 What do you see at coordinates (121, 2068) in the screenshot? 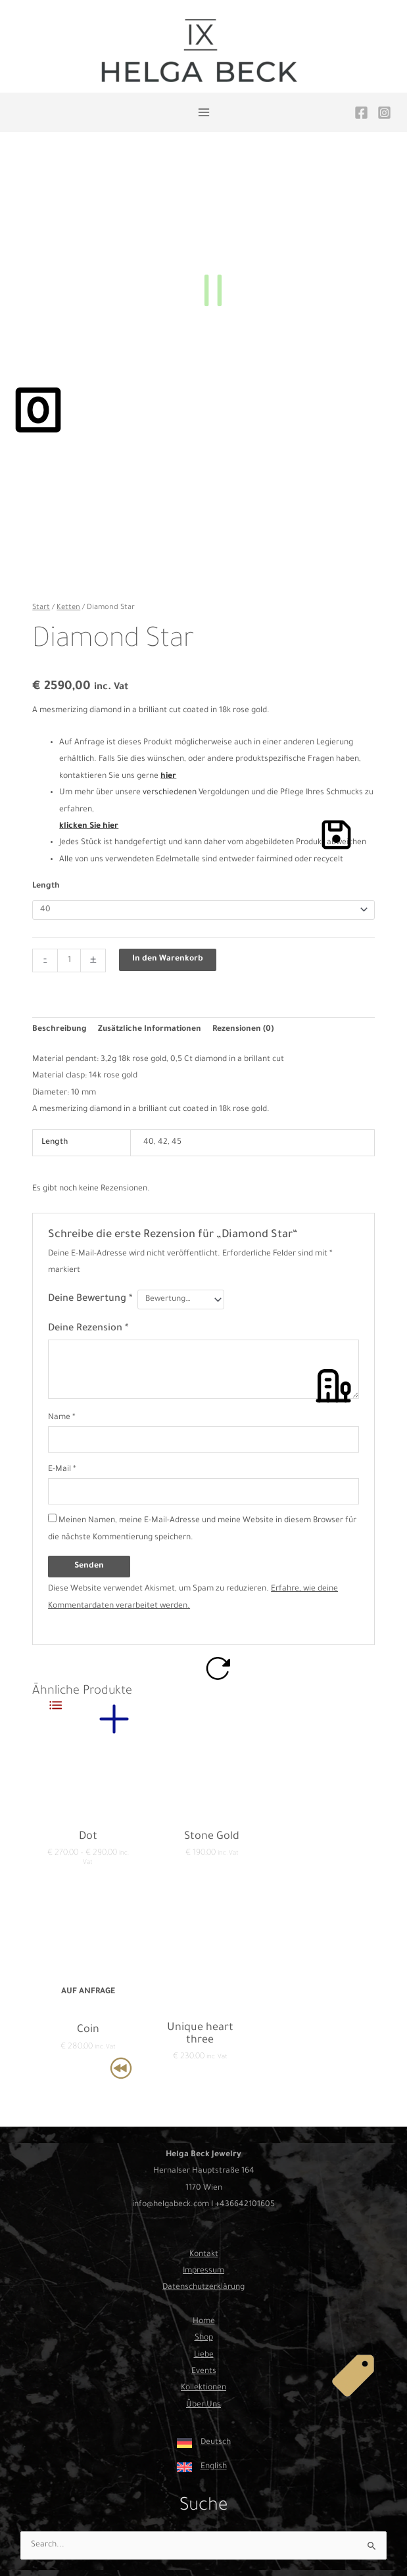
I see `rewind or skip to previous track` at bounding box center [121, 2068].